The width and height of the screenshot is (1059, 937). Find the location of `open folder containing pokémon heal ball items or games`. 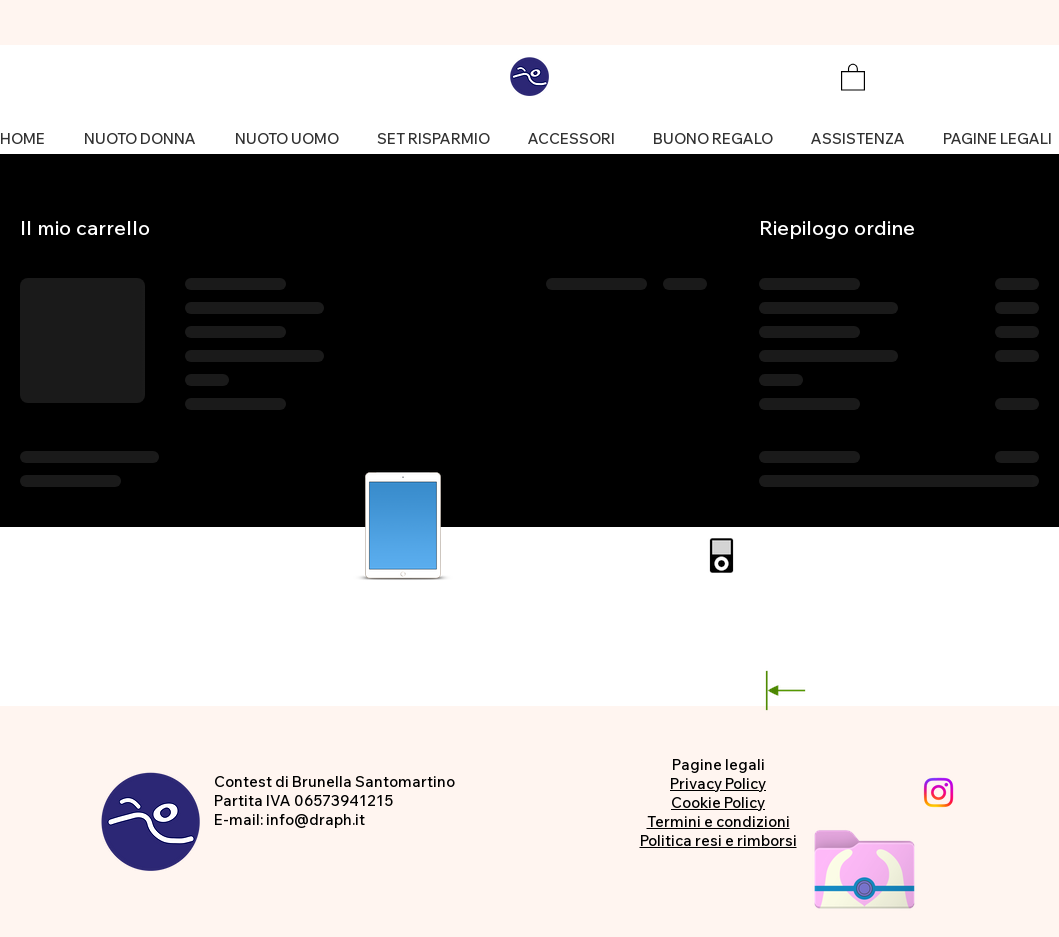

open folder containing pokémon heal ball items or games is located at coordinates (864, 872).